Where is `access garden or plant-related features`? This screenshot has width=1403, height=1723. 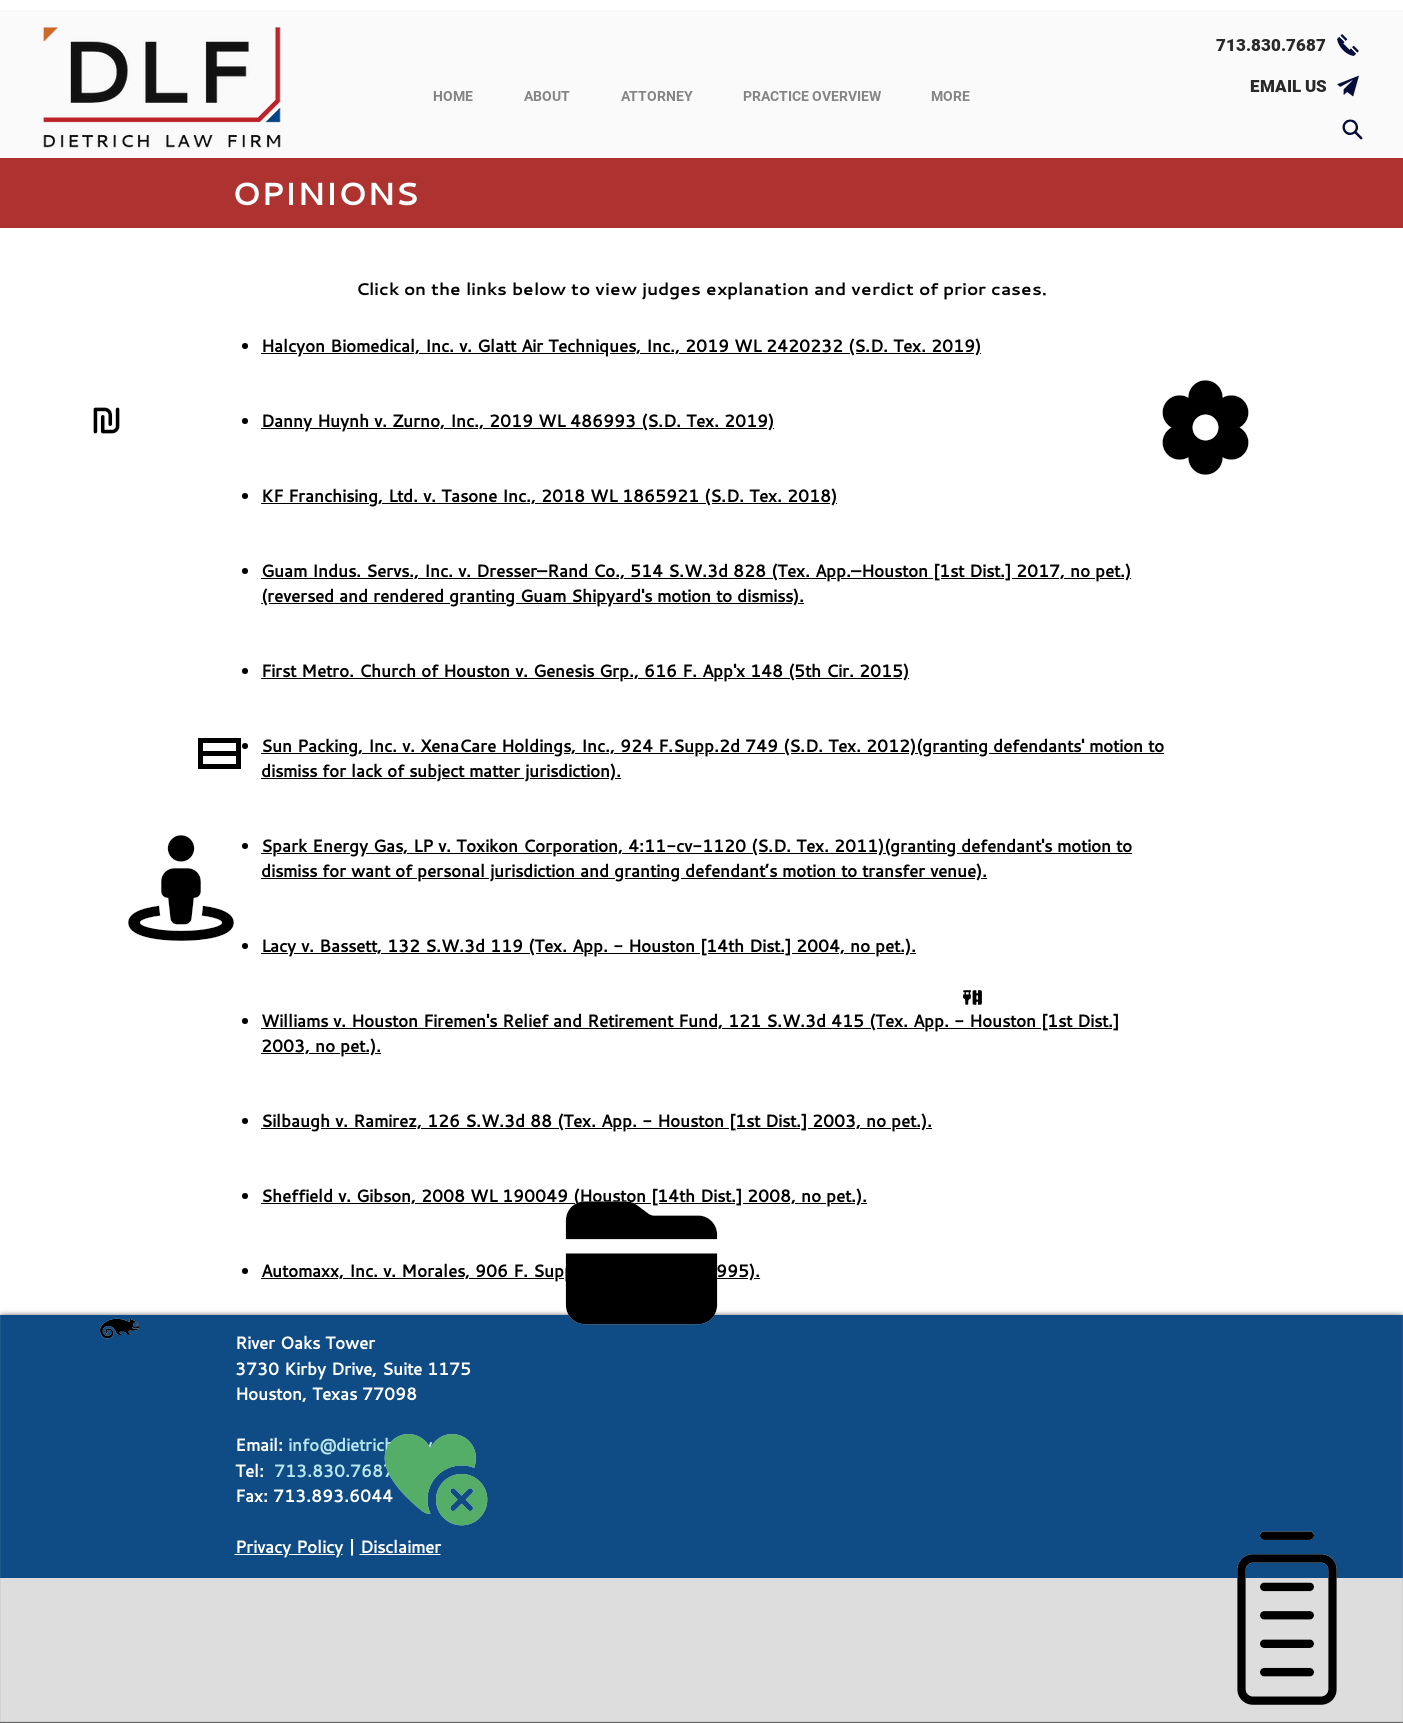 access garden or plant-related features is located at coordinates (1205, 427).